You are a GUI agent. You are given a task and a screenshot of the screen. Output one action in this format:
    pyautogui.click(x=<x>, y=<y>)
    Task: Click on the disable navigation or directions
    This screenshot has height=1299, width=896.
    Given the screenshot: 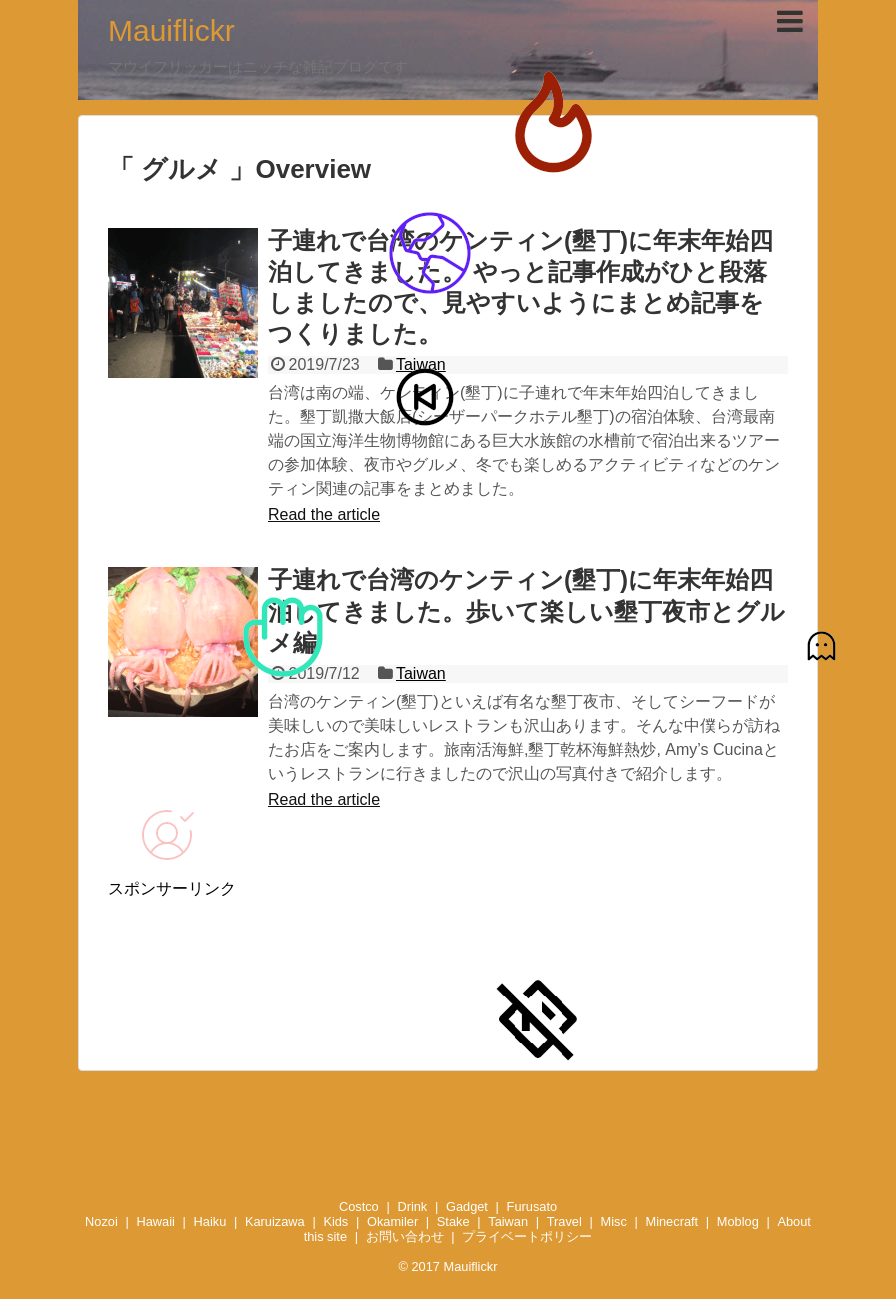 What is the action you would take?
    pyautogui.click(x=538, y=1019)
    